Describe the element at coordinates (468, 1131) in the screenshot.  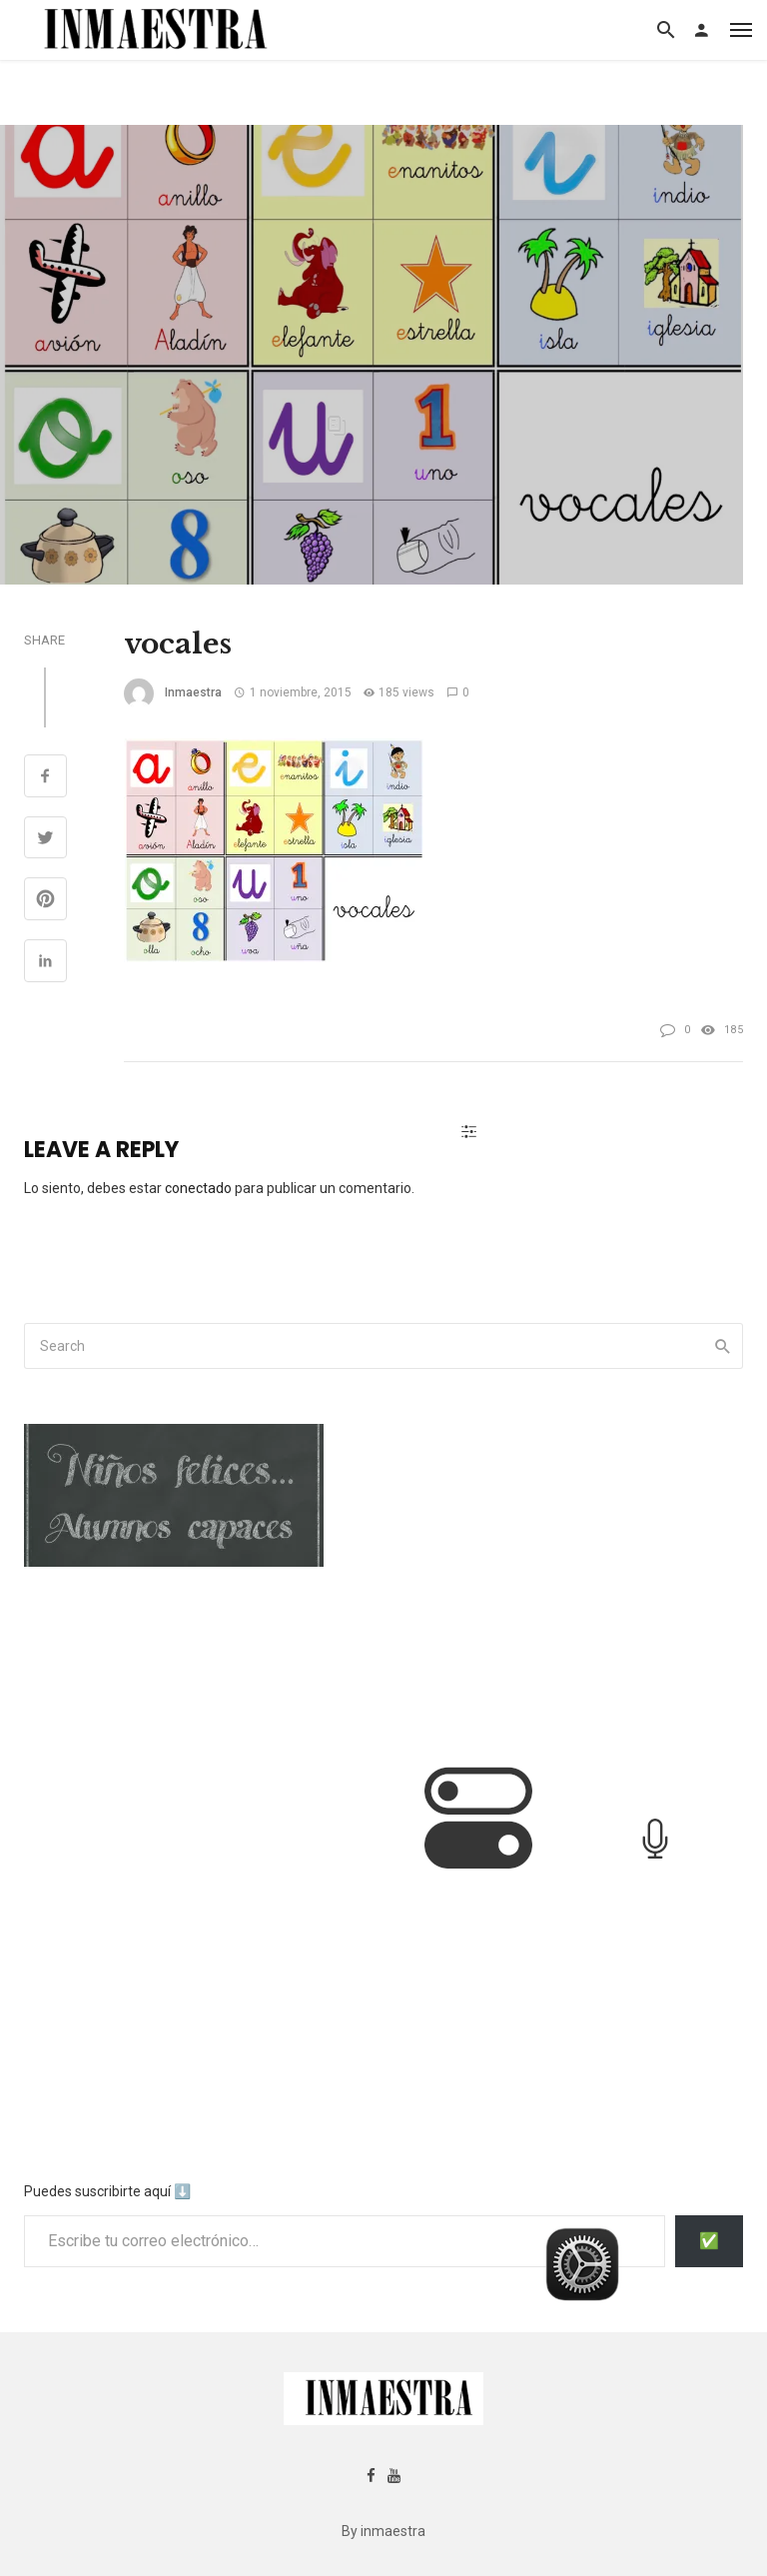
I see `access system preferences or settings` at that location.